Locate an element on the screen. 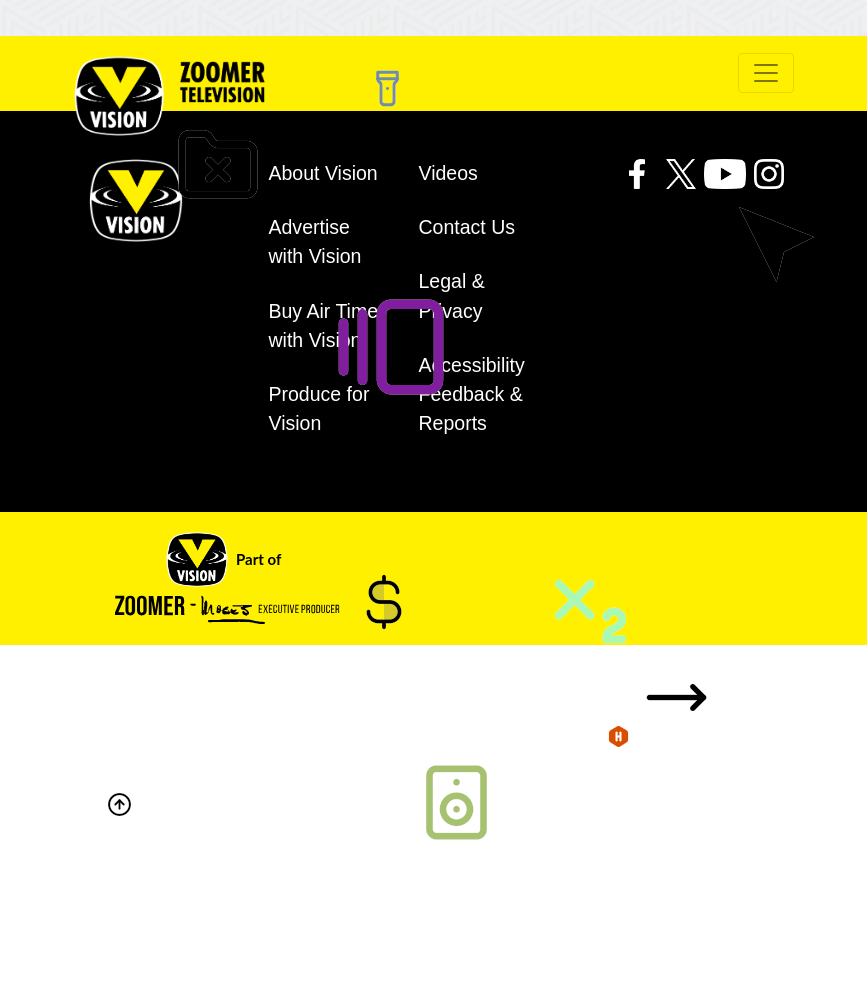 The height and width of the screenshot is (1008, 867). turn on device flashlight is located at coordinates (387, 88).